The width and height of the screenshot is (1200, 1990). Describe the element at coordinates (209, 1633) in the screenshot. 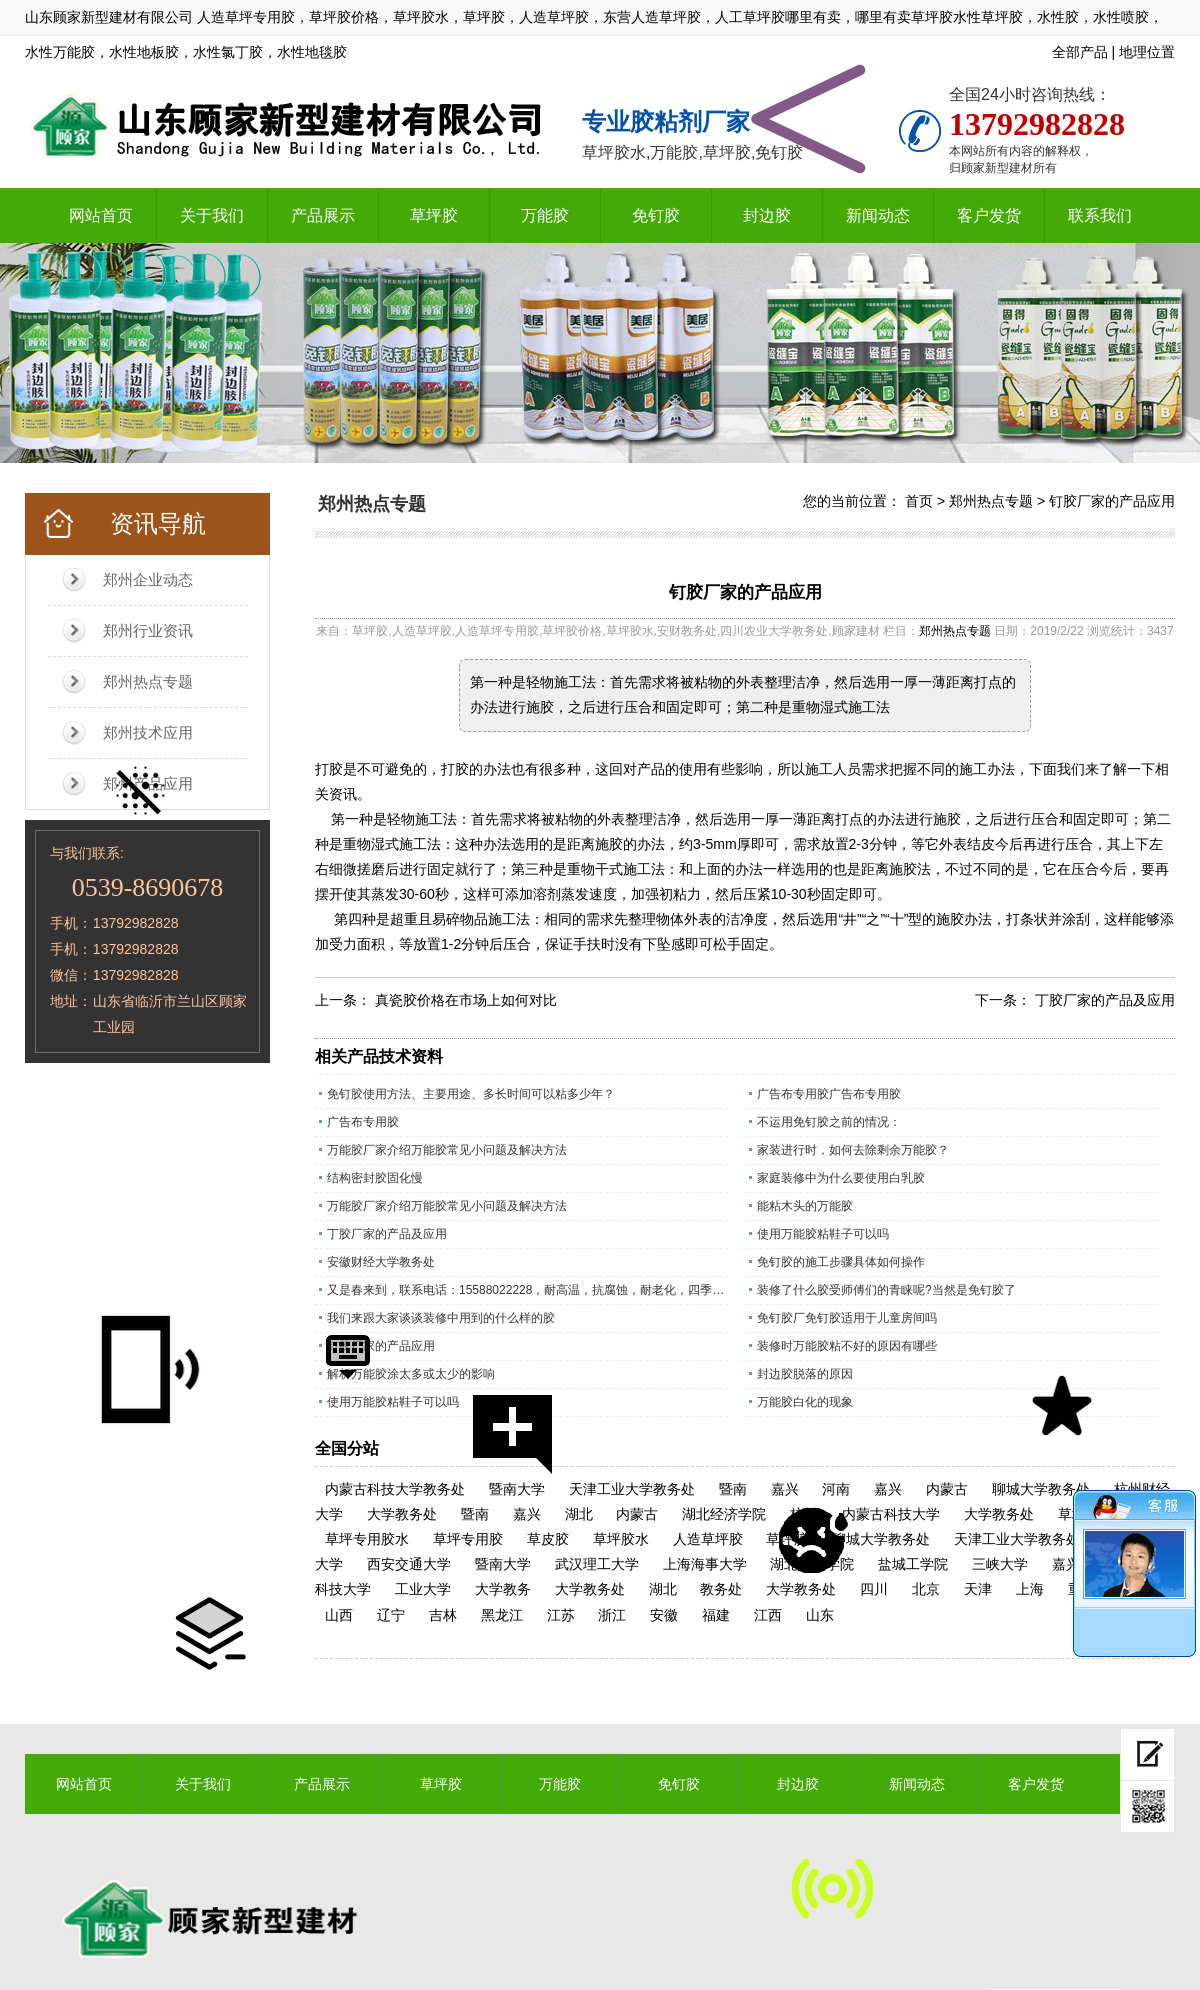

I see `remove a layer from the stack` at that location.